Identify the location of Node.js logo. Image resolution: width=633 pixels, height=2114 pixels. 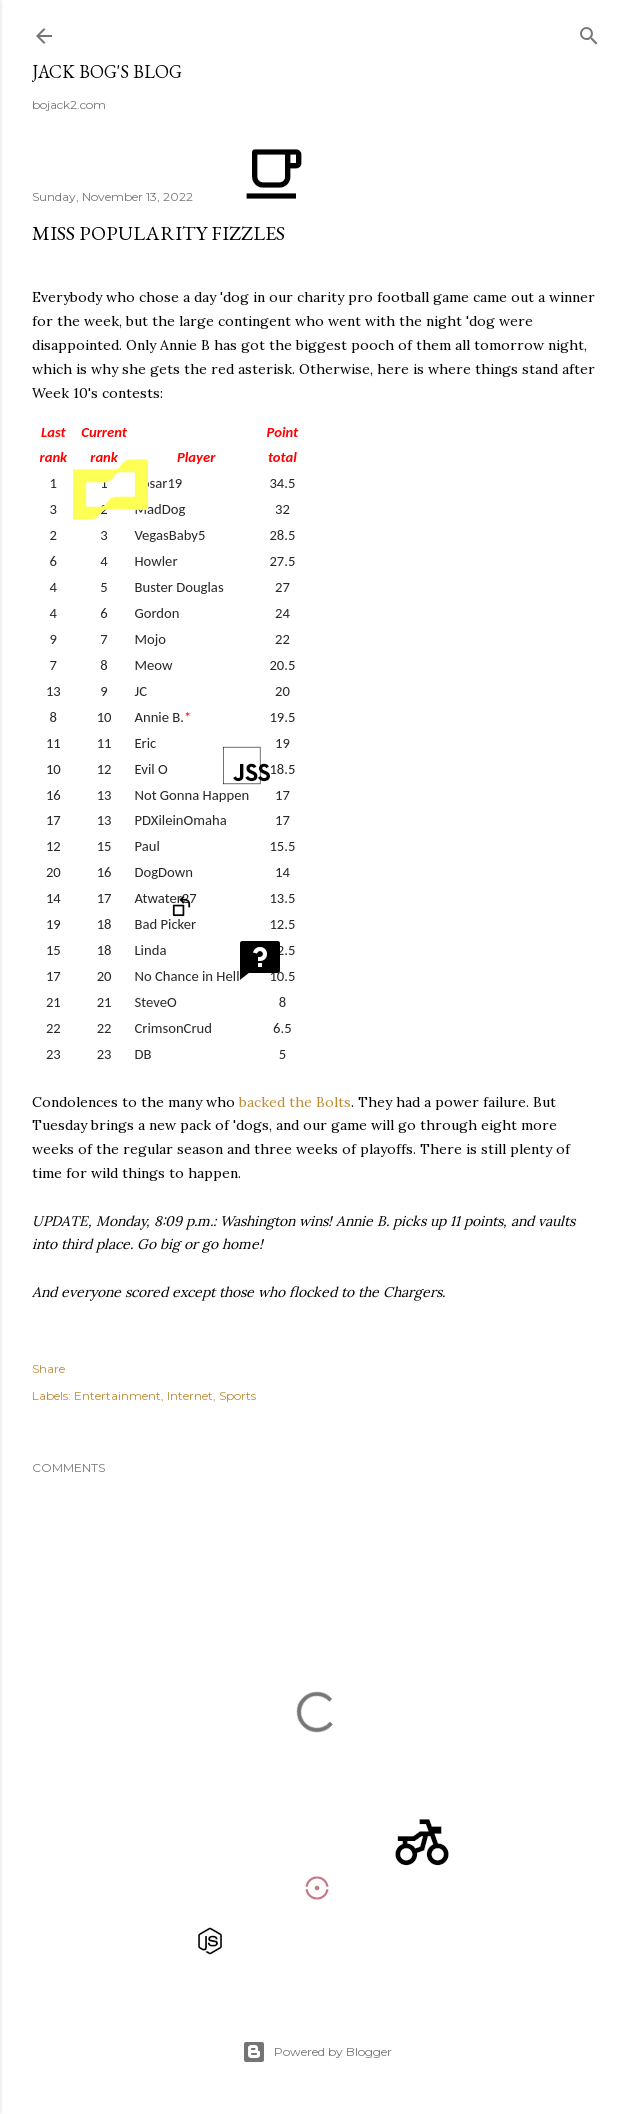
(210, 1941).